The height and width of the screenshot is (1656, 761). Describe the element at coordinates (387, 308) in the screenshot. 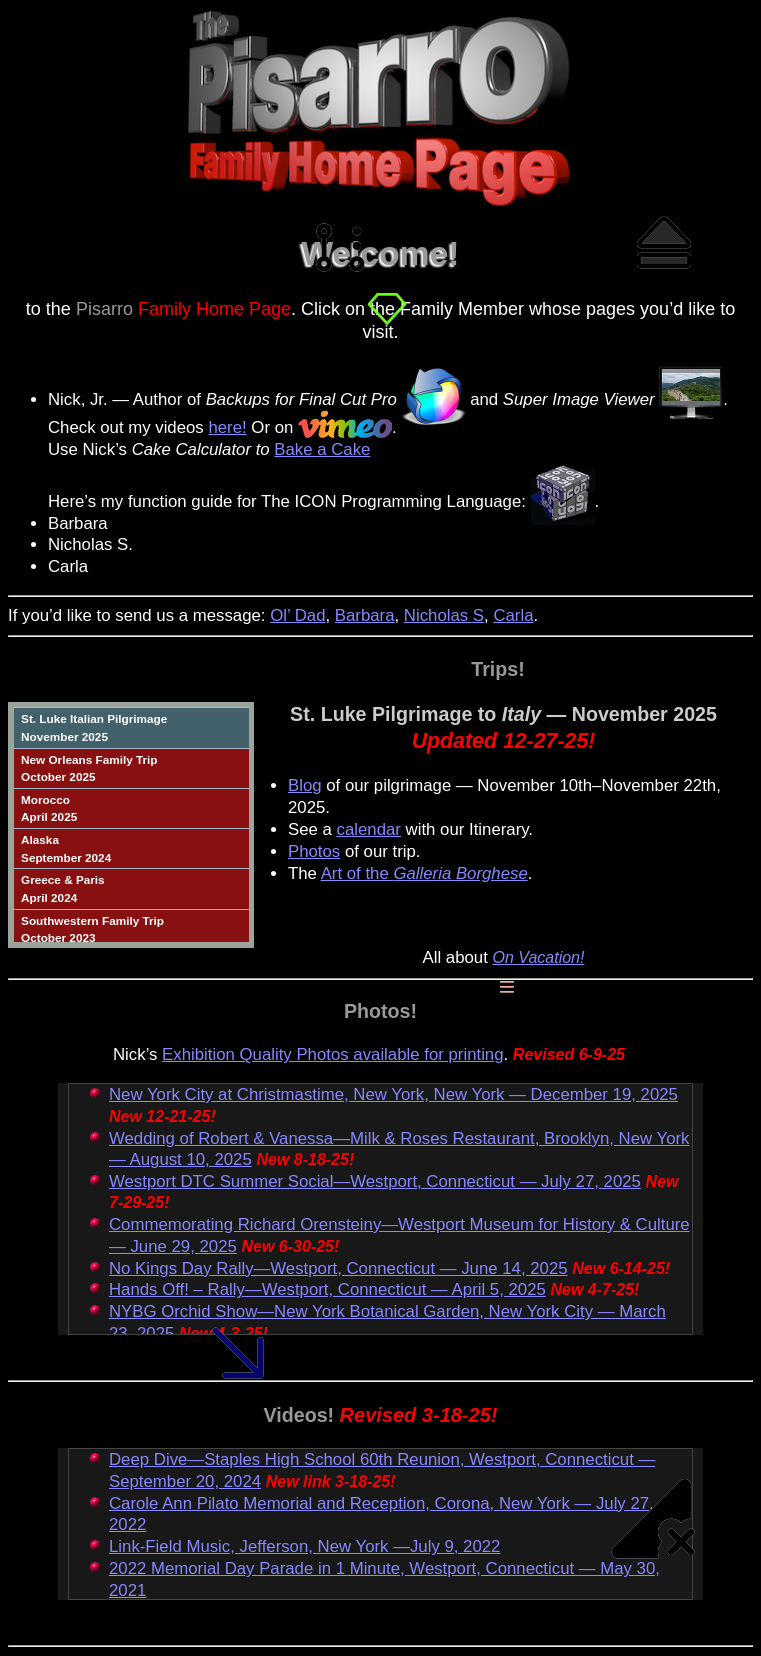

I see `indicates ruby programming language` at that location.